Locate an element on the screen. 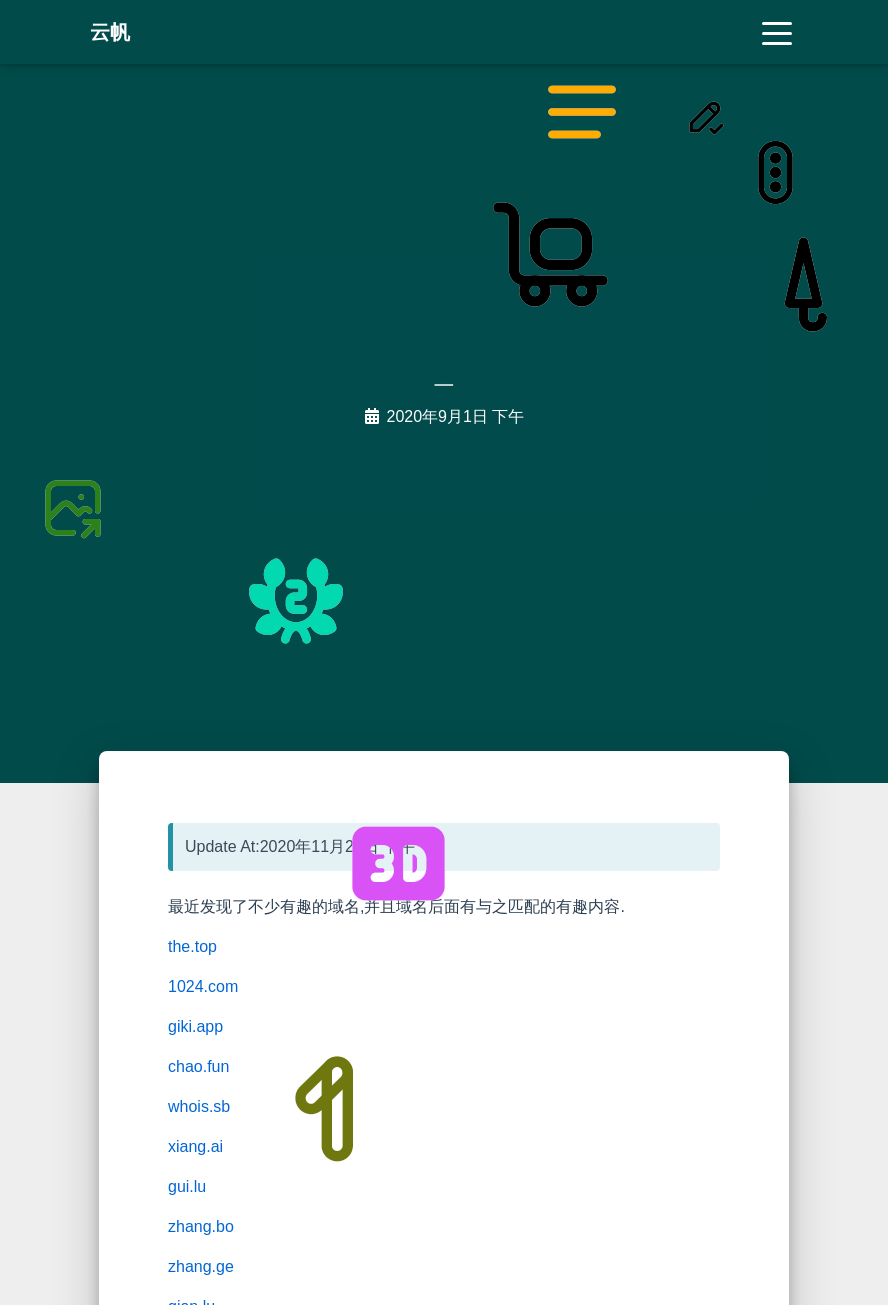  justify text alignment is located at coordinates (582, 112).